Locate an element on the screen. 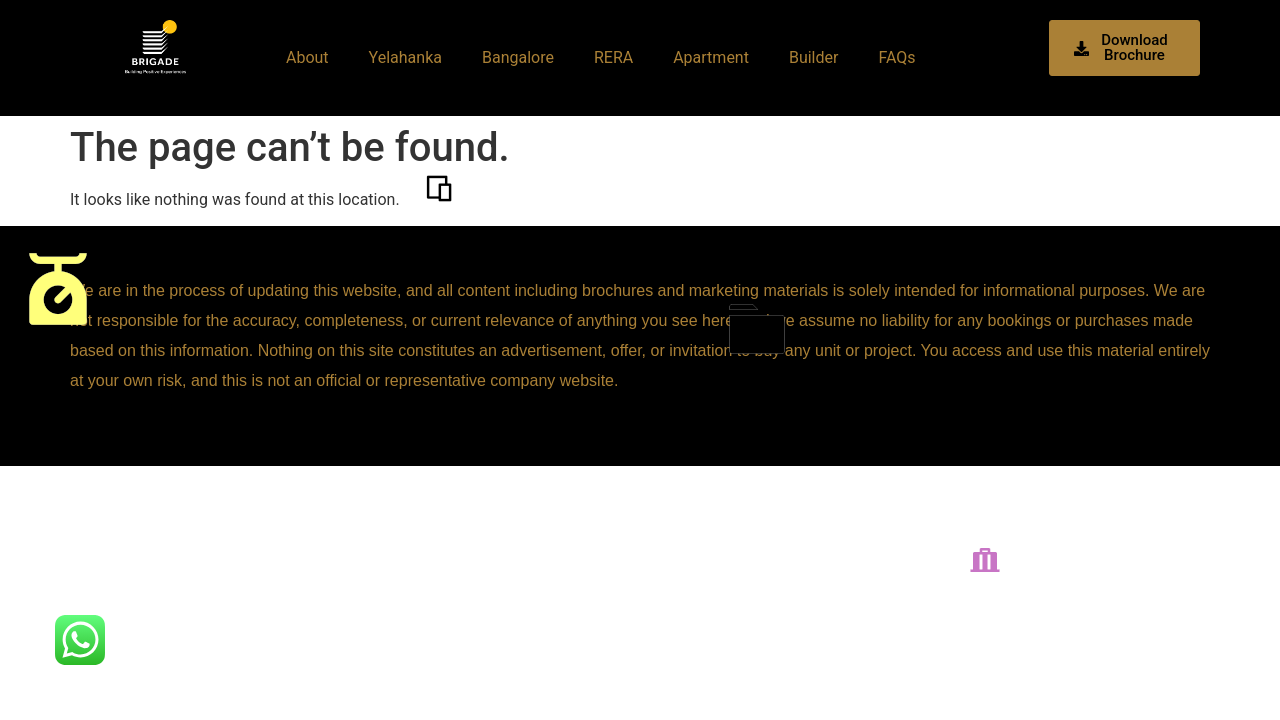  view weight or measurement settings is located at coordinates (58, 289).